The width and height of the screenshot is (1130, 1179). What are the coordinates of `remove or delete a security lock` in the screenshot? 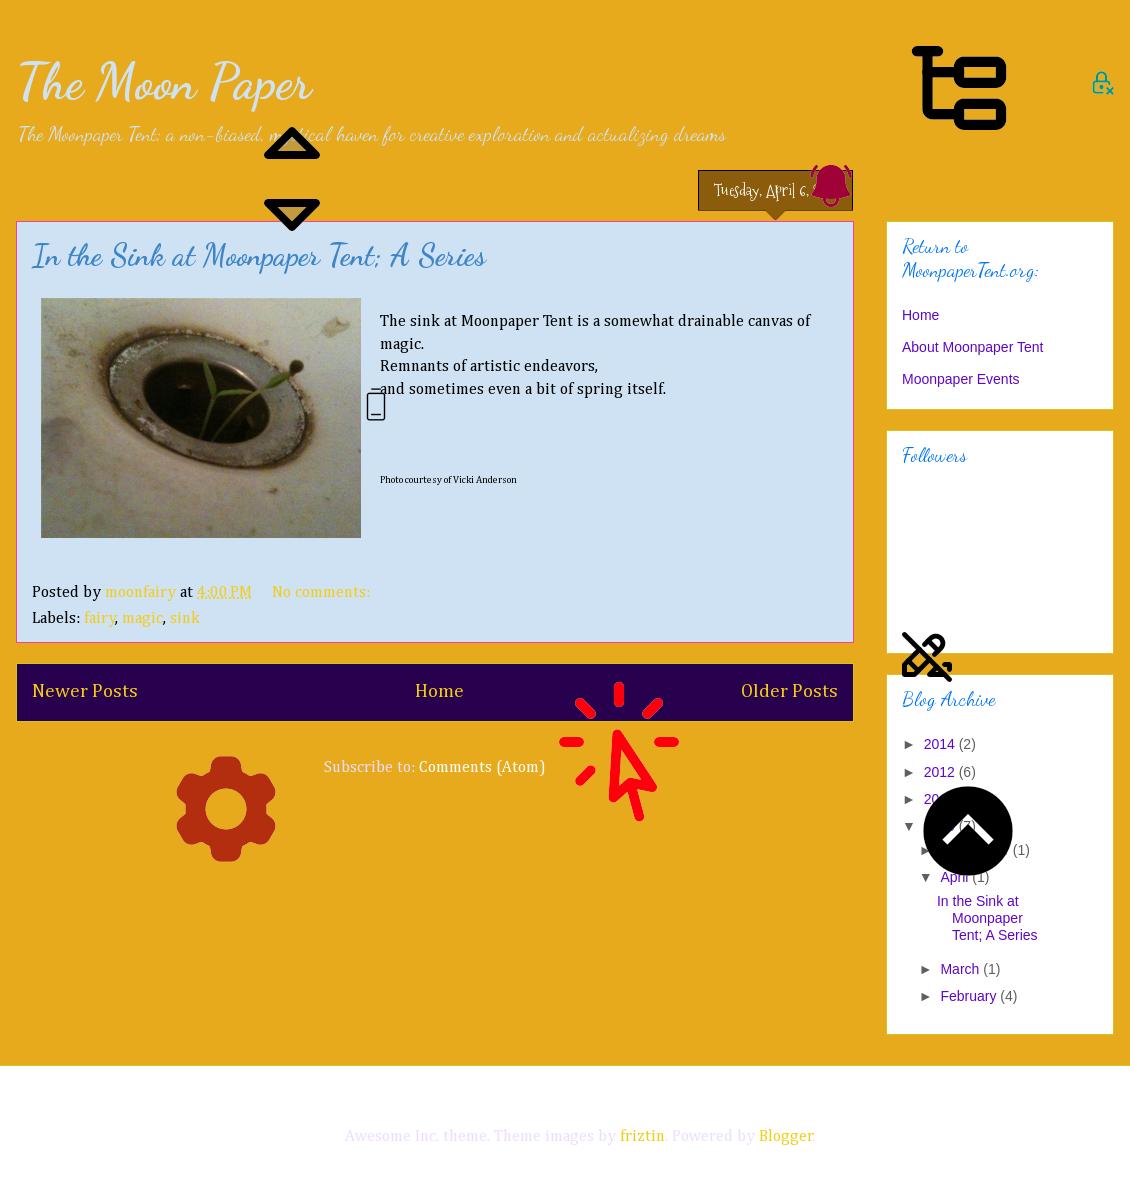 It's located at (1101, 82).